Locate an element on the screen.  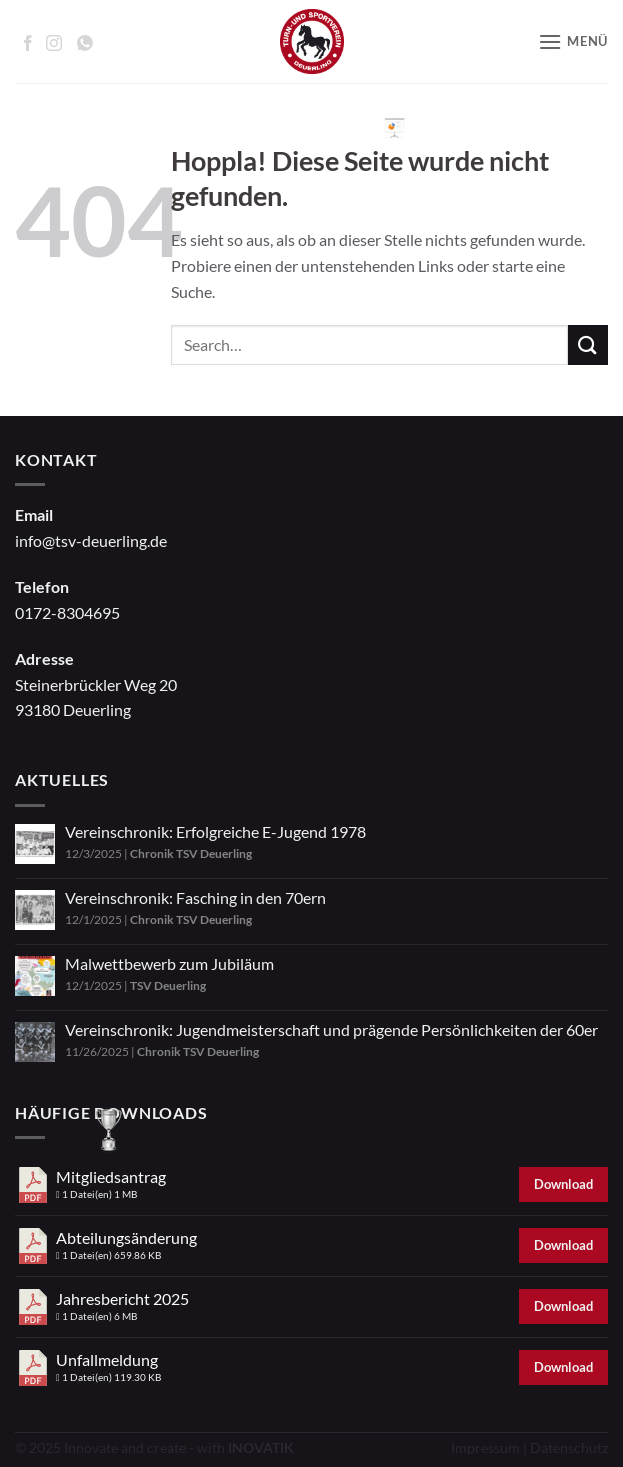
open a presentation file is located at coordinates (394, 127).